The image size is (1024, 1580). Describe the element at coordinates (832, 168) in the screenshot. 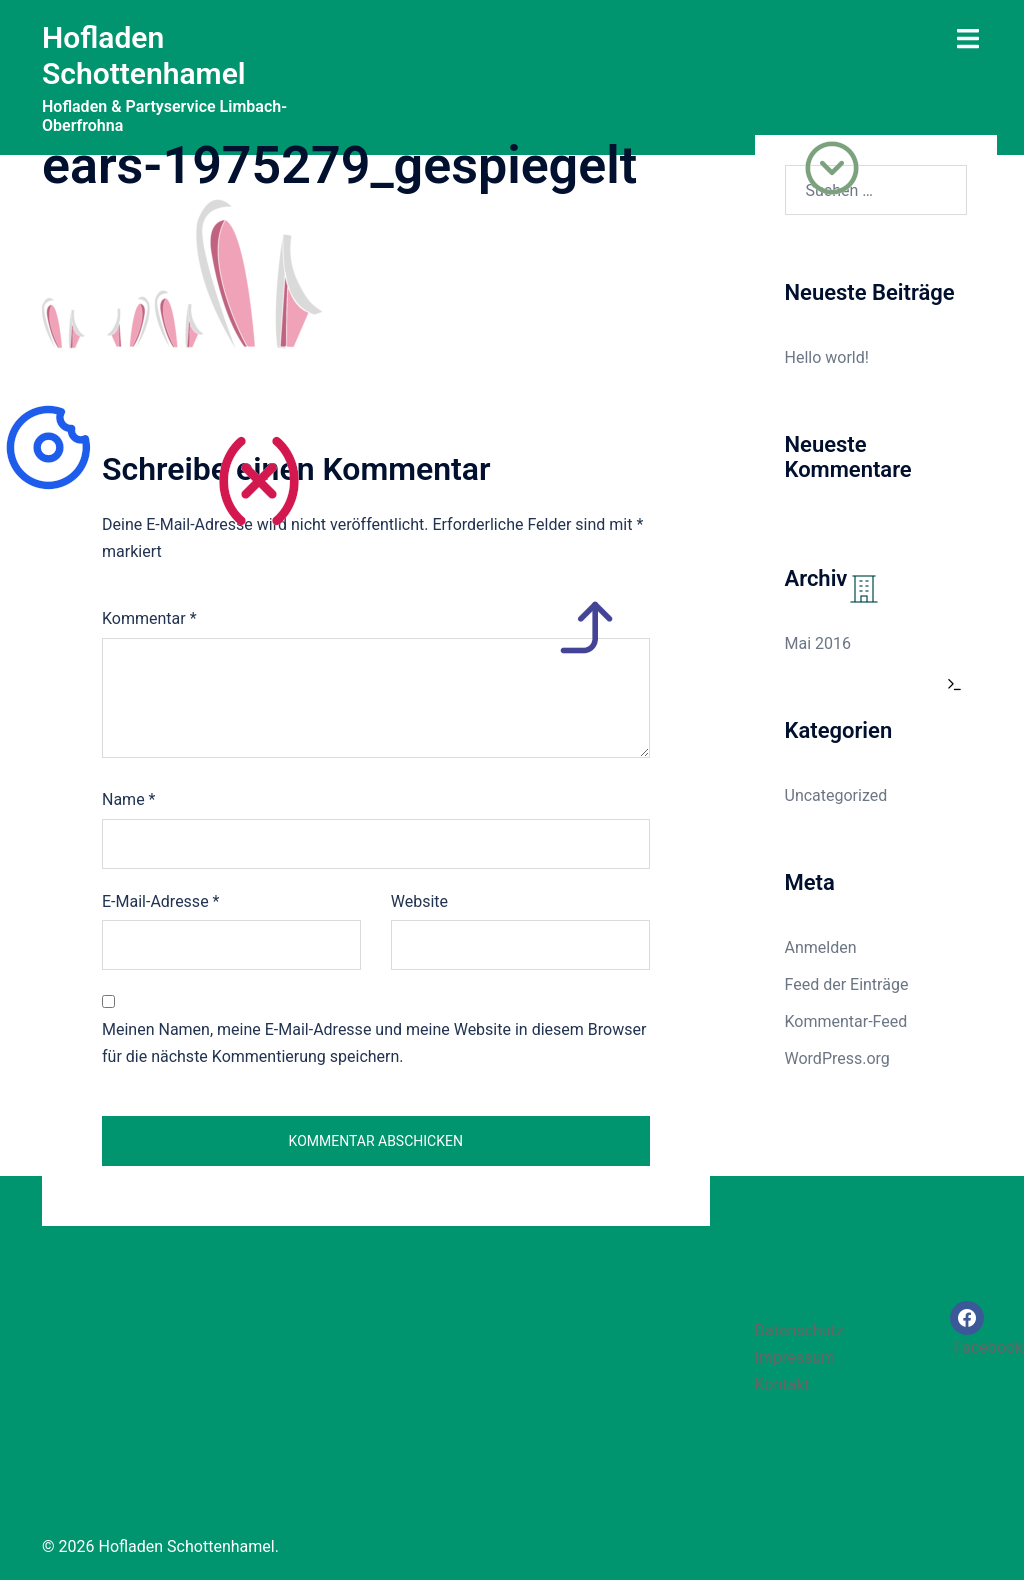

I see `expand to show more content` at that location.